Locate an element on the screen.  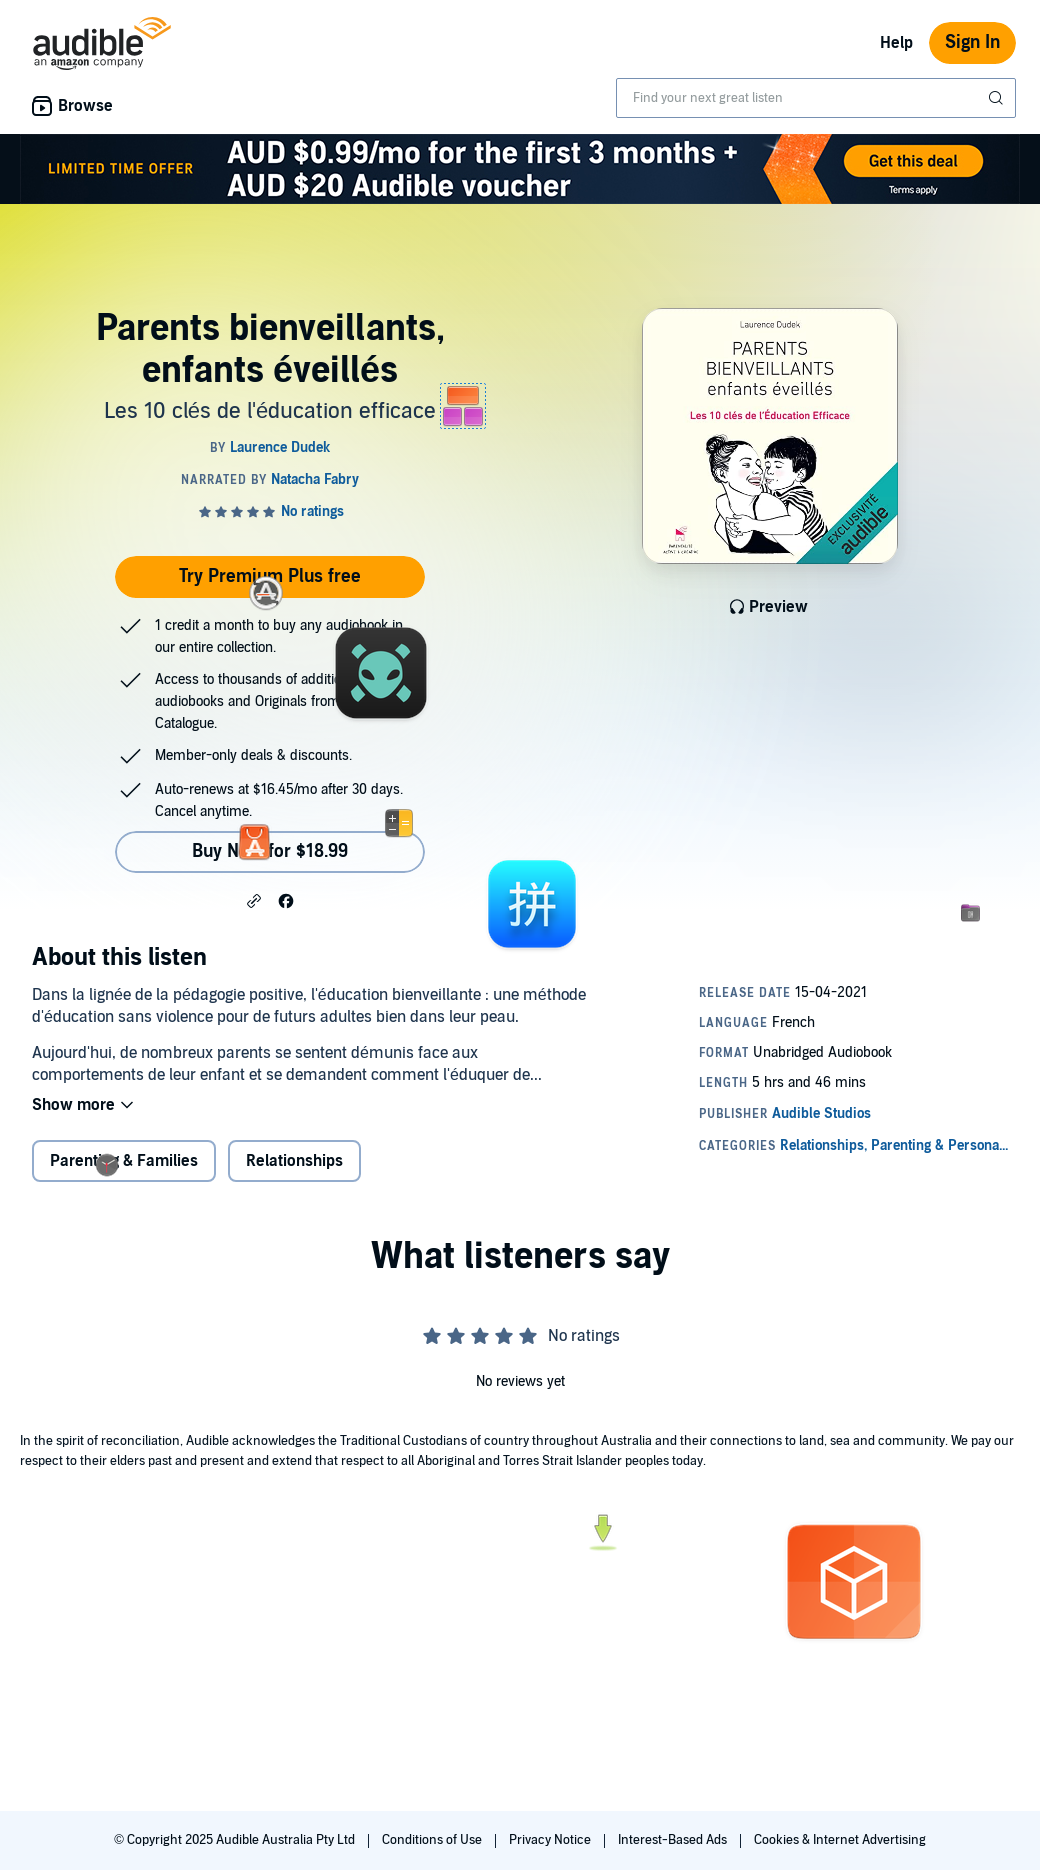
check for available software updates is located at coordinates (266, 593).